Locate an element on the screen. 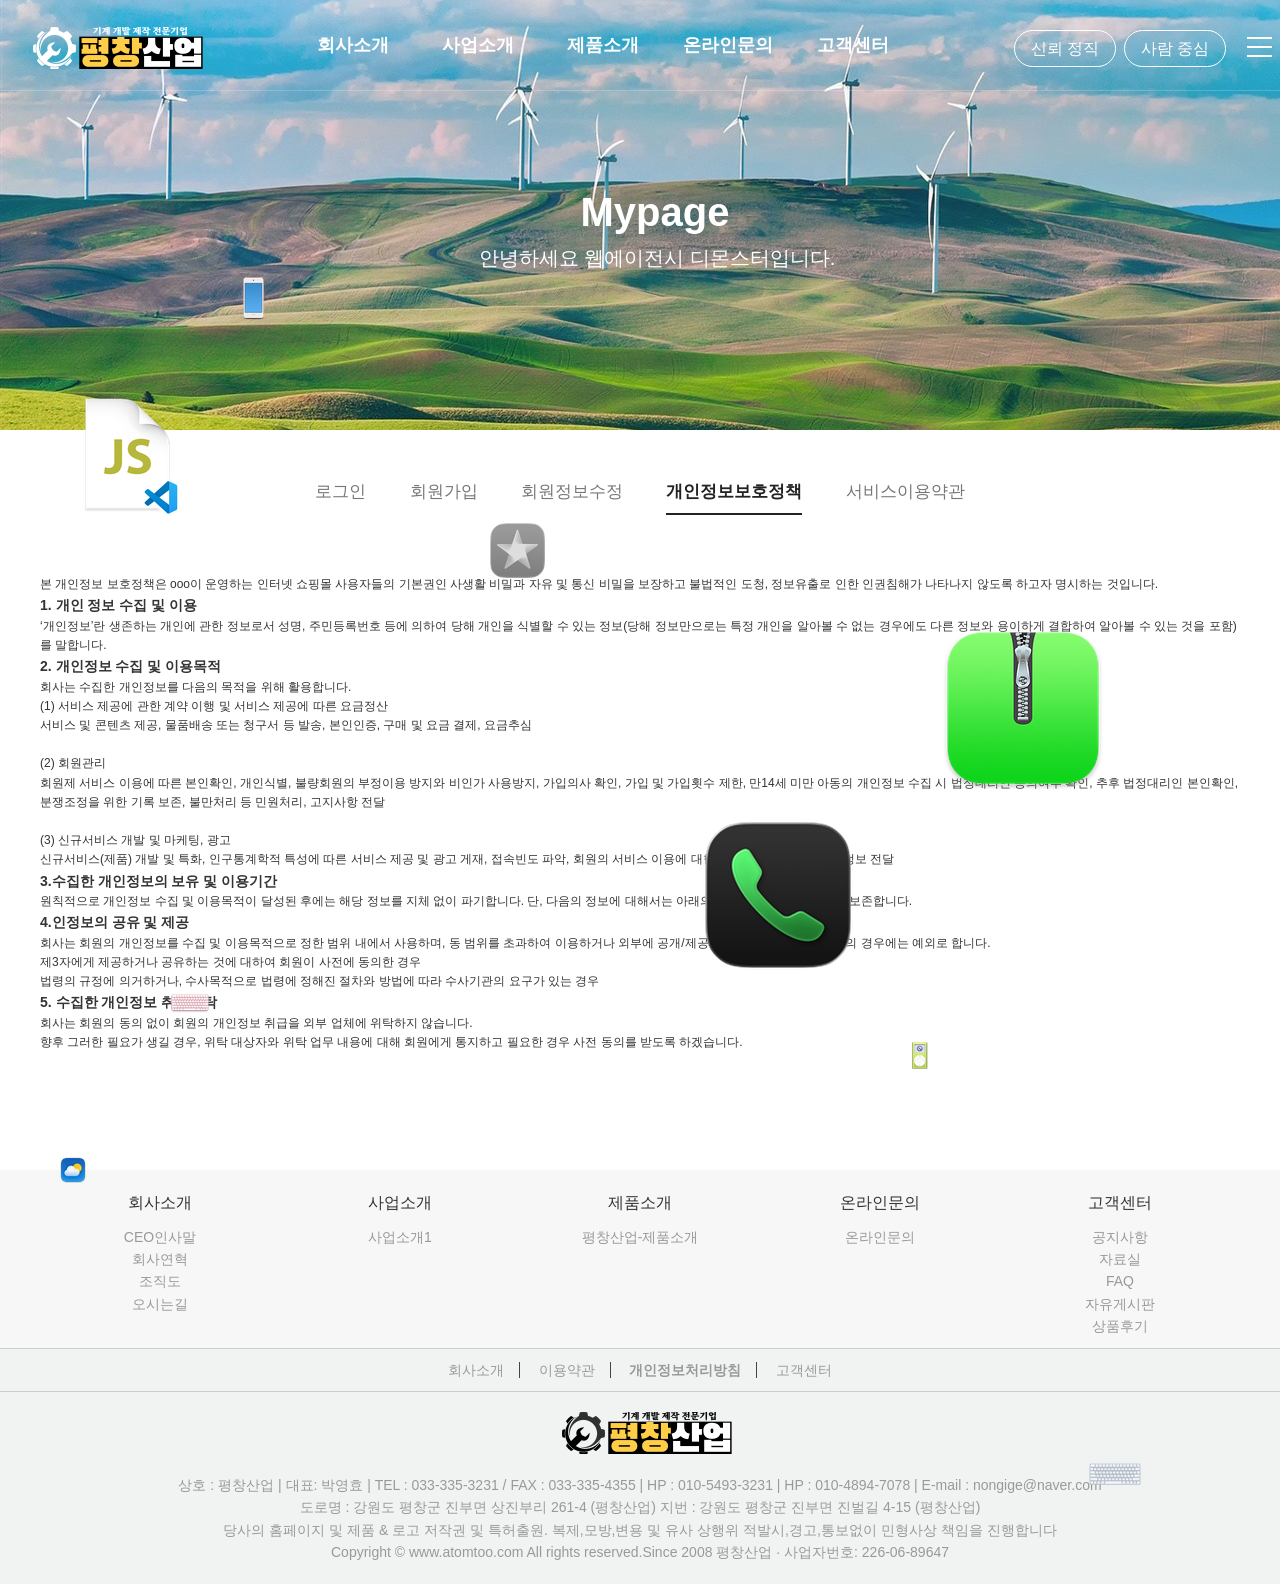 The image size is (1280, 1584). open the weather app is located at coordinates (73, 1170).